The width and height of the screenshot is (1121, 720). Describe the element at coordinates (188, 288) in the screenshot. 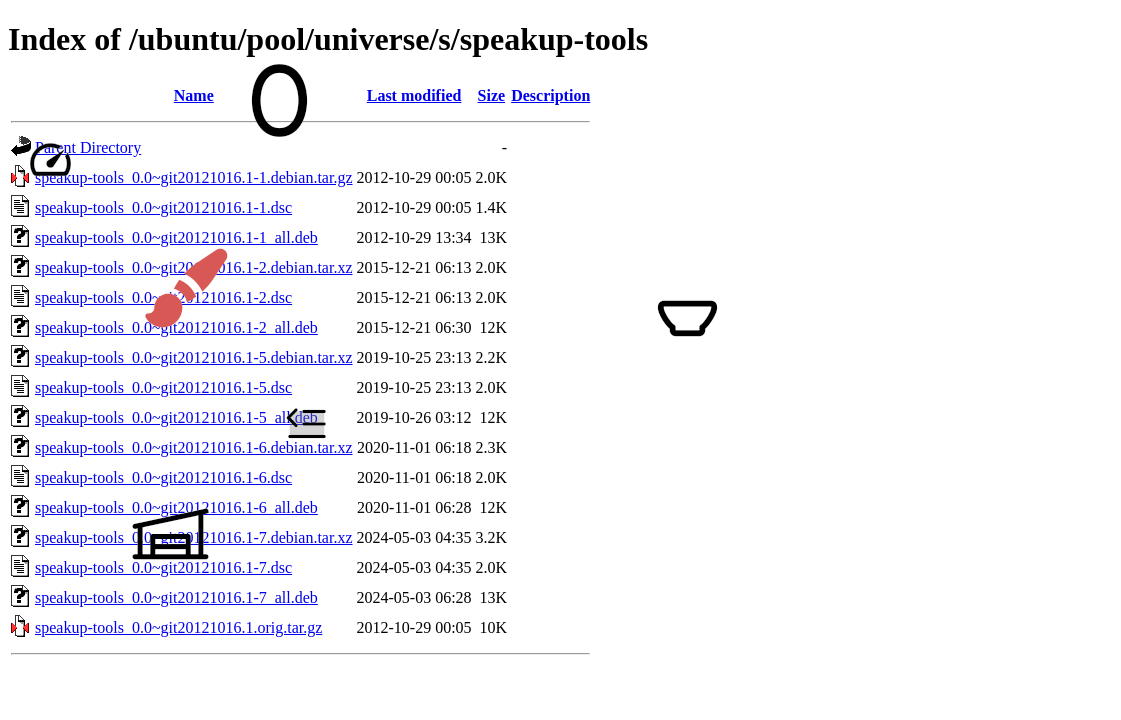

I see `access drawing or painting tools` at that location.